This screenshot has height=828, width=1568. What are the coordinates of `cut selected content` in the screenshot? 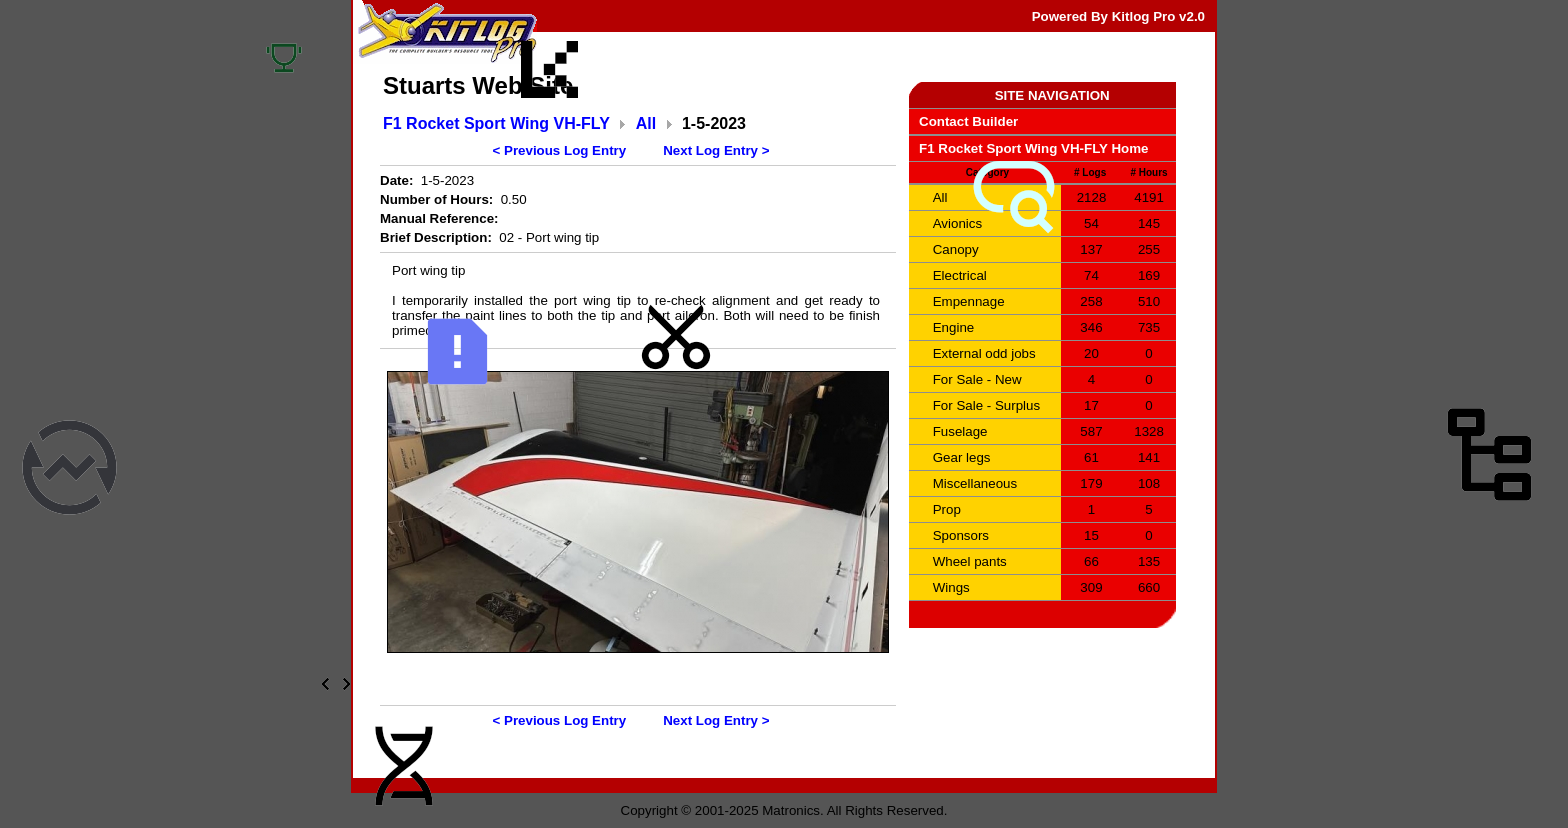 It's located at (676, 335).